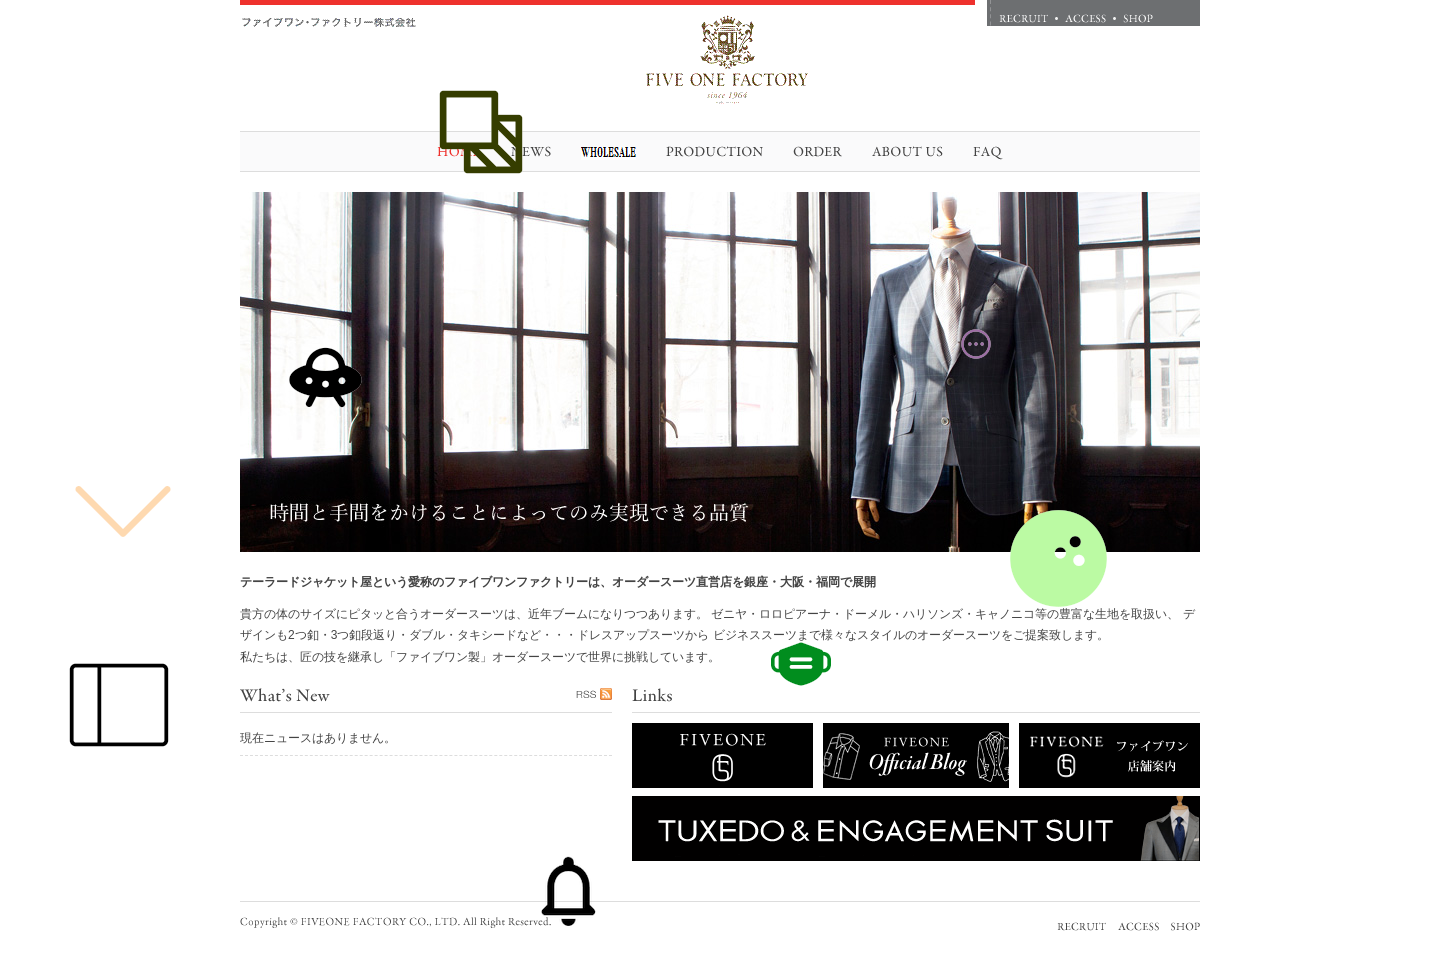 The image size is (1440, 954). I want to click on subtract or remove a layer from selection, so click(481, 132).